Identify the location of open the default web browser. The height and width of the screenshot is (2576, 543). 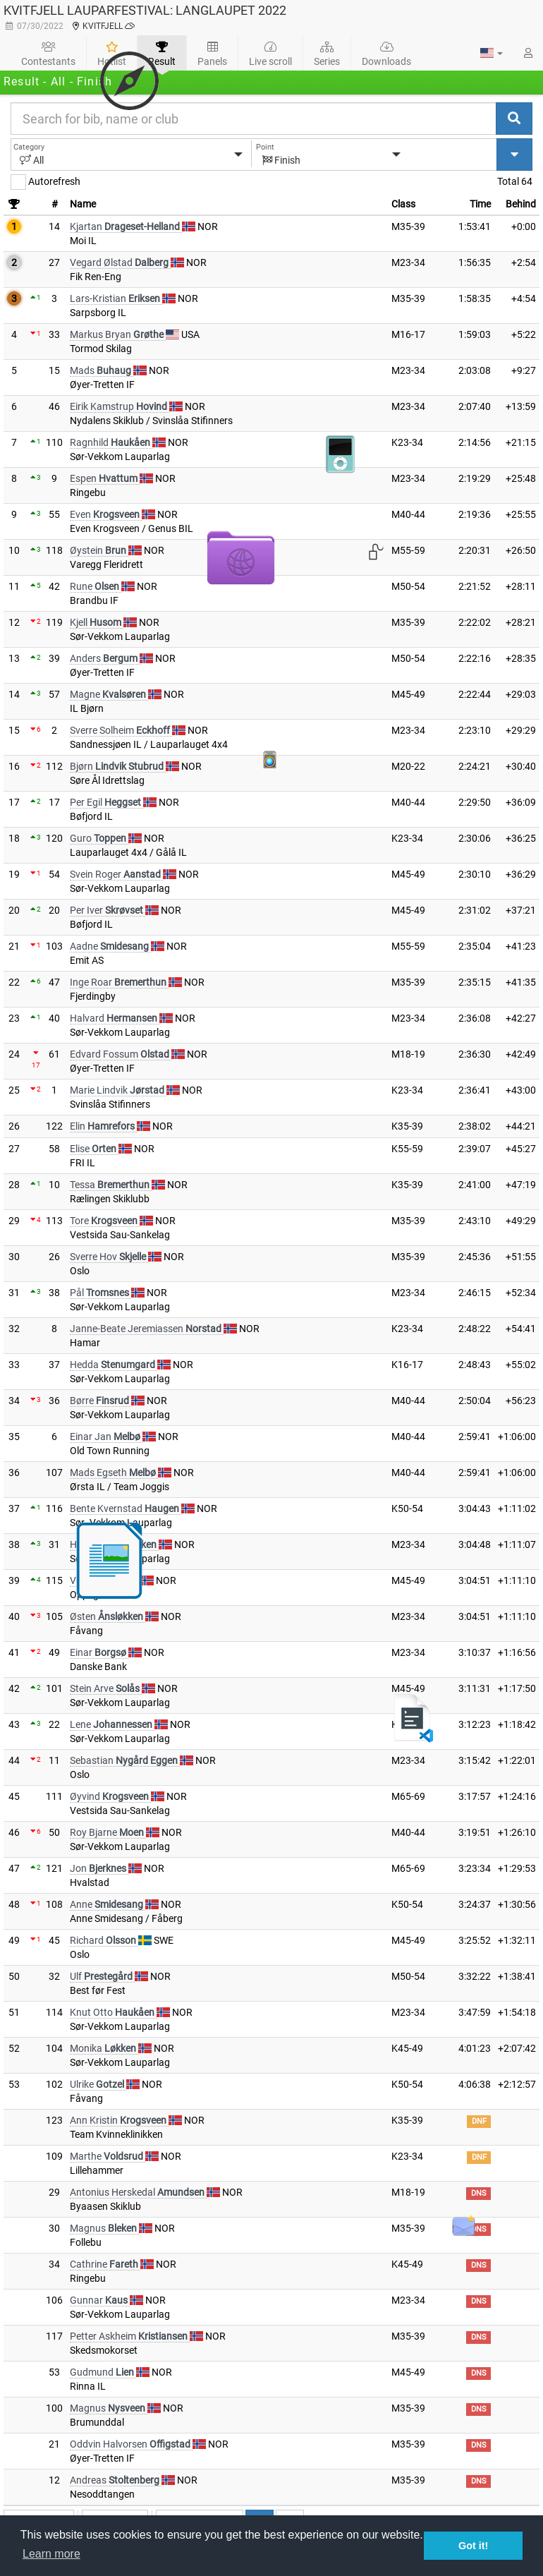
(129, 80).